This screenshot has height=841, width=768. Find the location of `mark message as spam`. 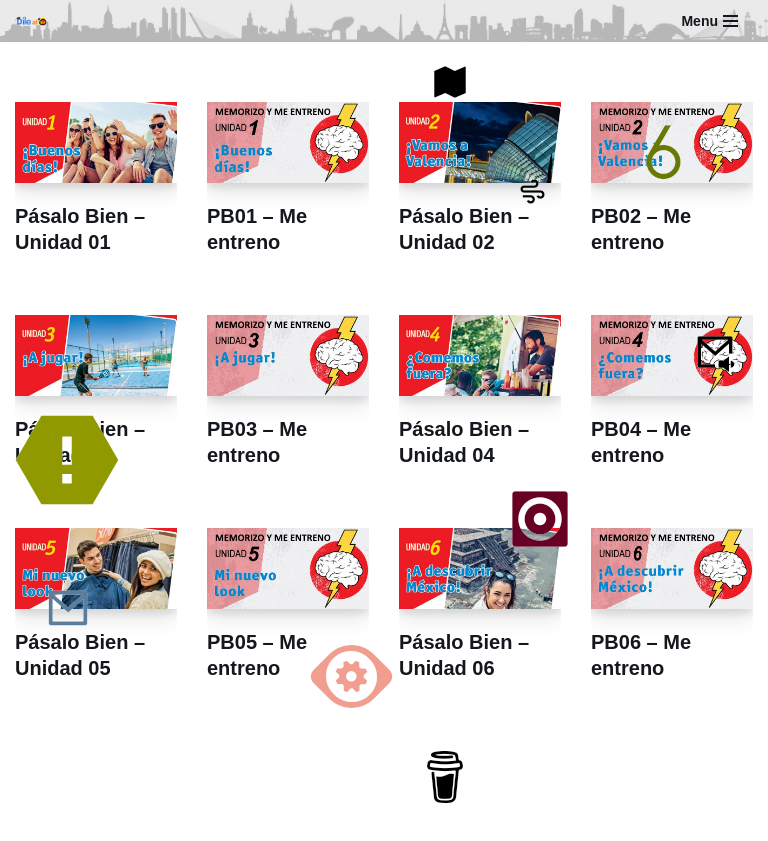

mark message as spam is located at coordinates (67, 460).